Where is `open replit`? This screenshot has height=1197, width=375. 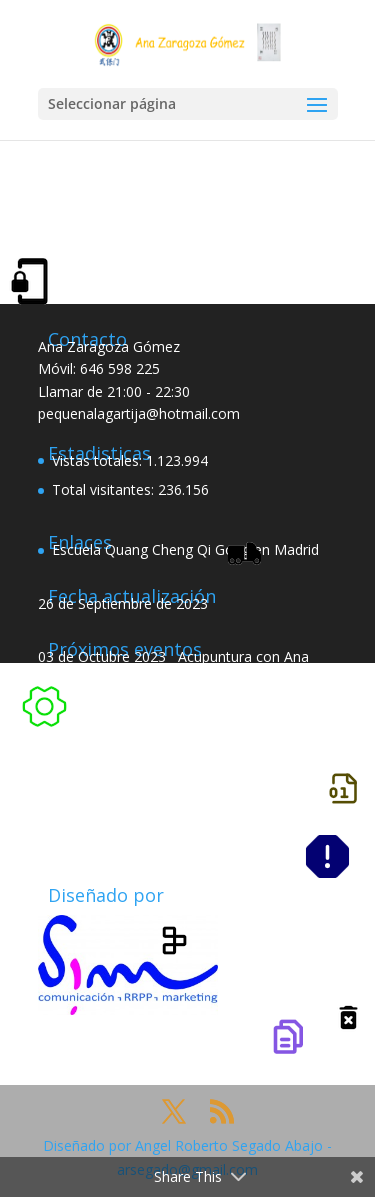
open replit is located at coordinates (172, 940).